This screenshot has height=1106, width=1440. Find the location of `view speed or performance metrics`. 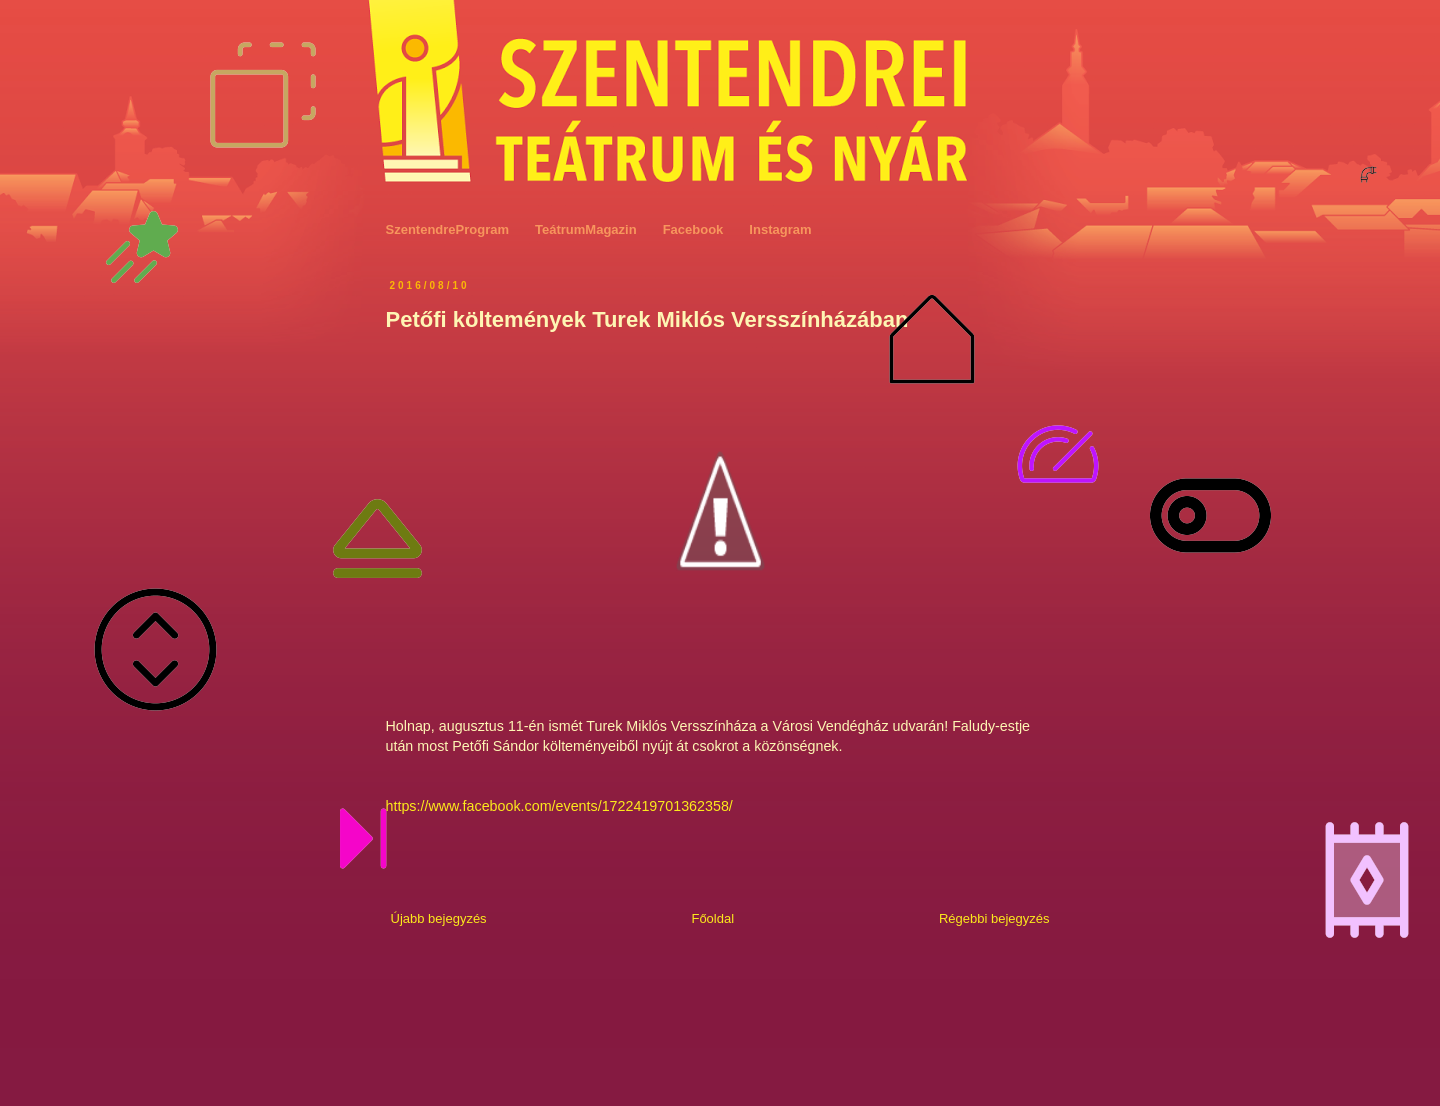

view speed or performance metrics is located at coordinates (1058, 457).